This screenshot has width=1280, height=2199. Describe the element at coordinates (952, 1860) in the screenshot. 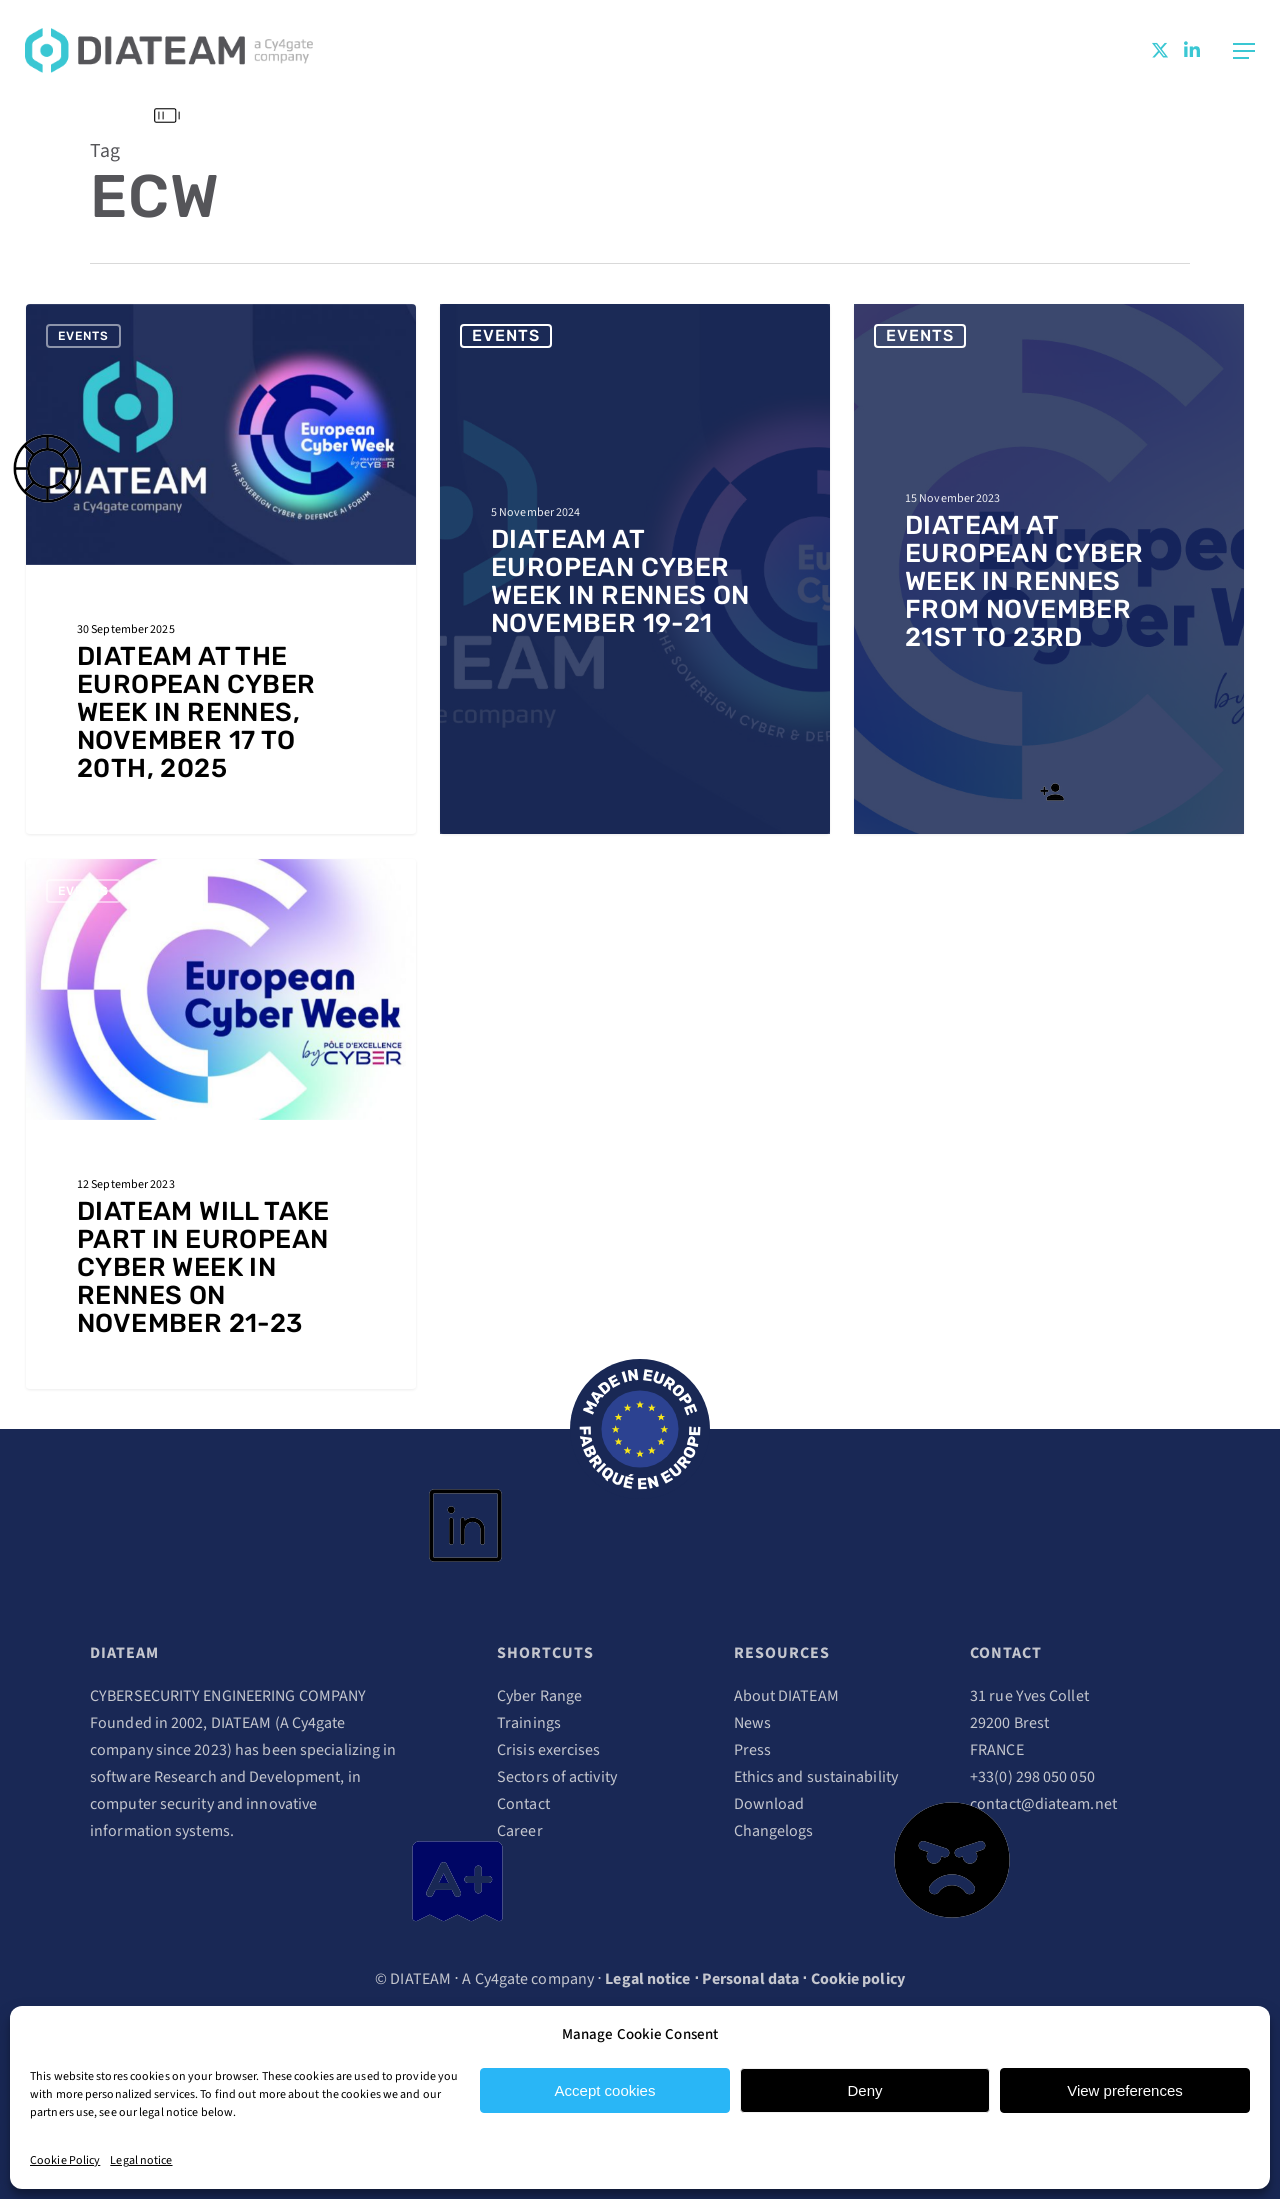

I see `react to a message with anger` at that location.